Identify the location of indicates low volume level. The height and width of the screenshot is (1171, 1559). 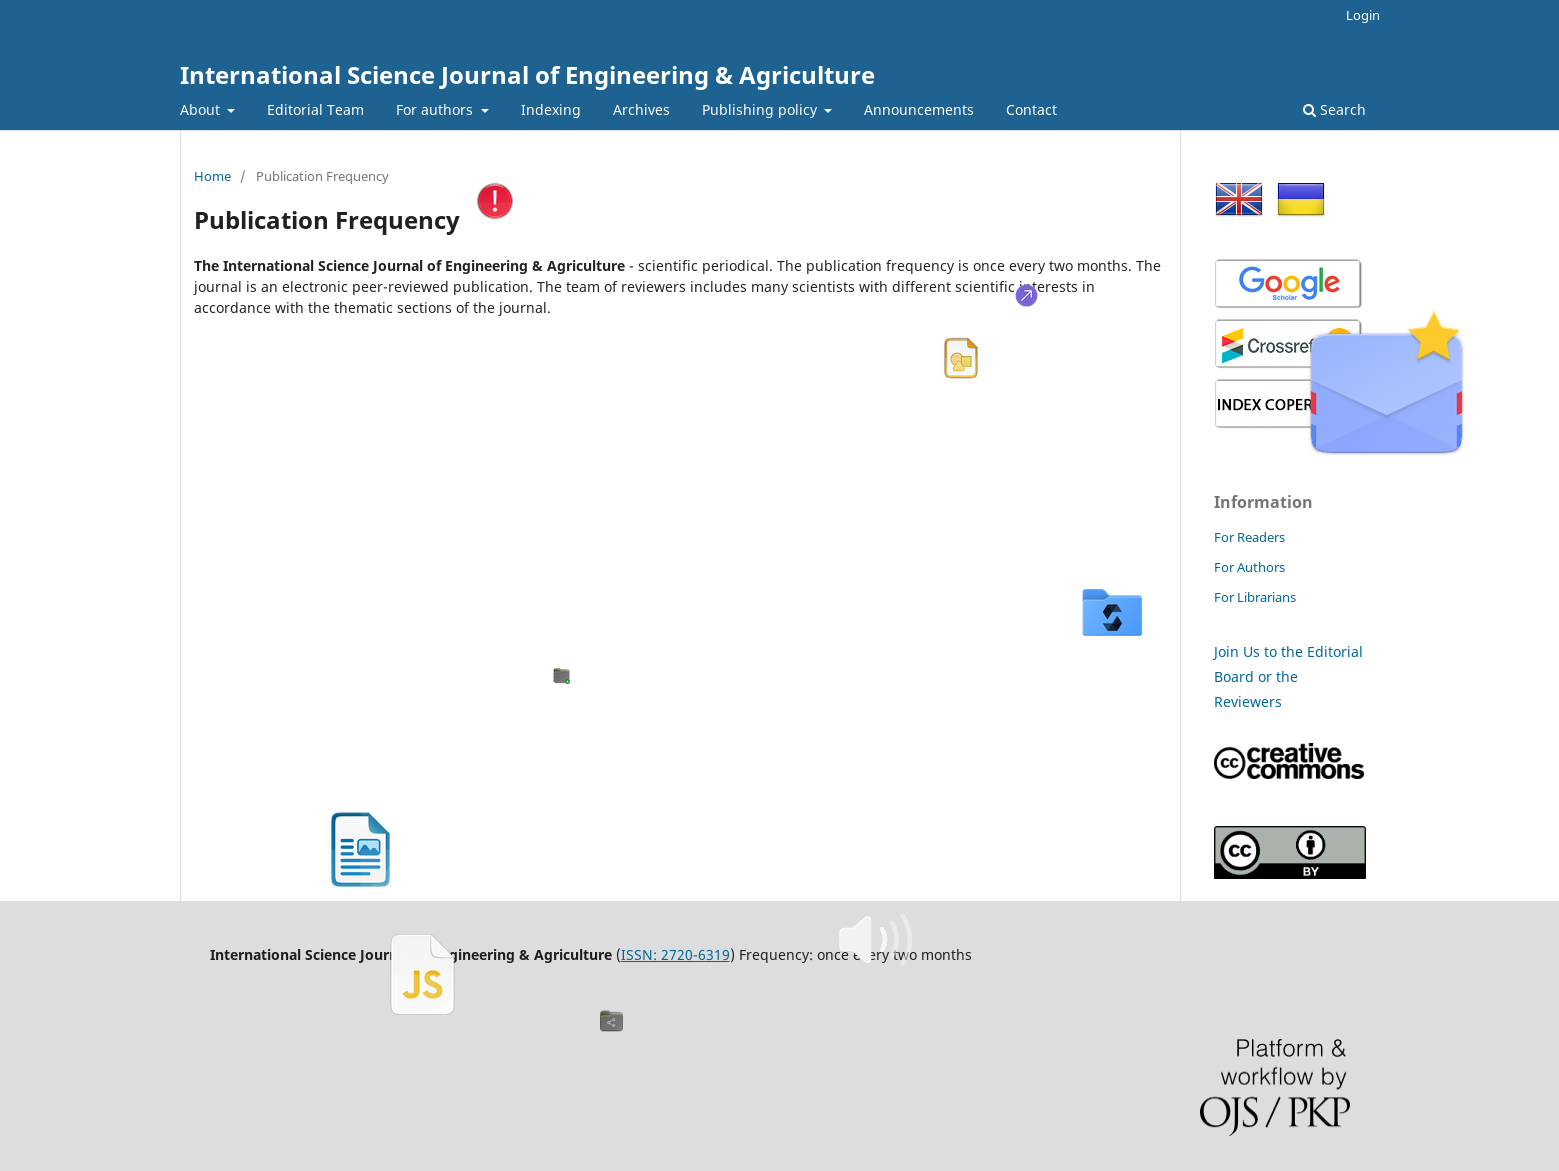
(875, 939).